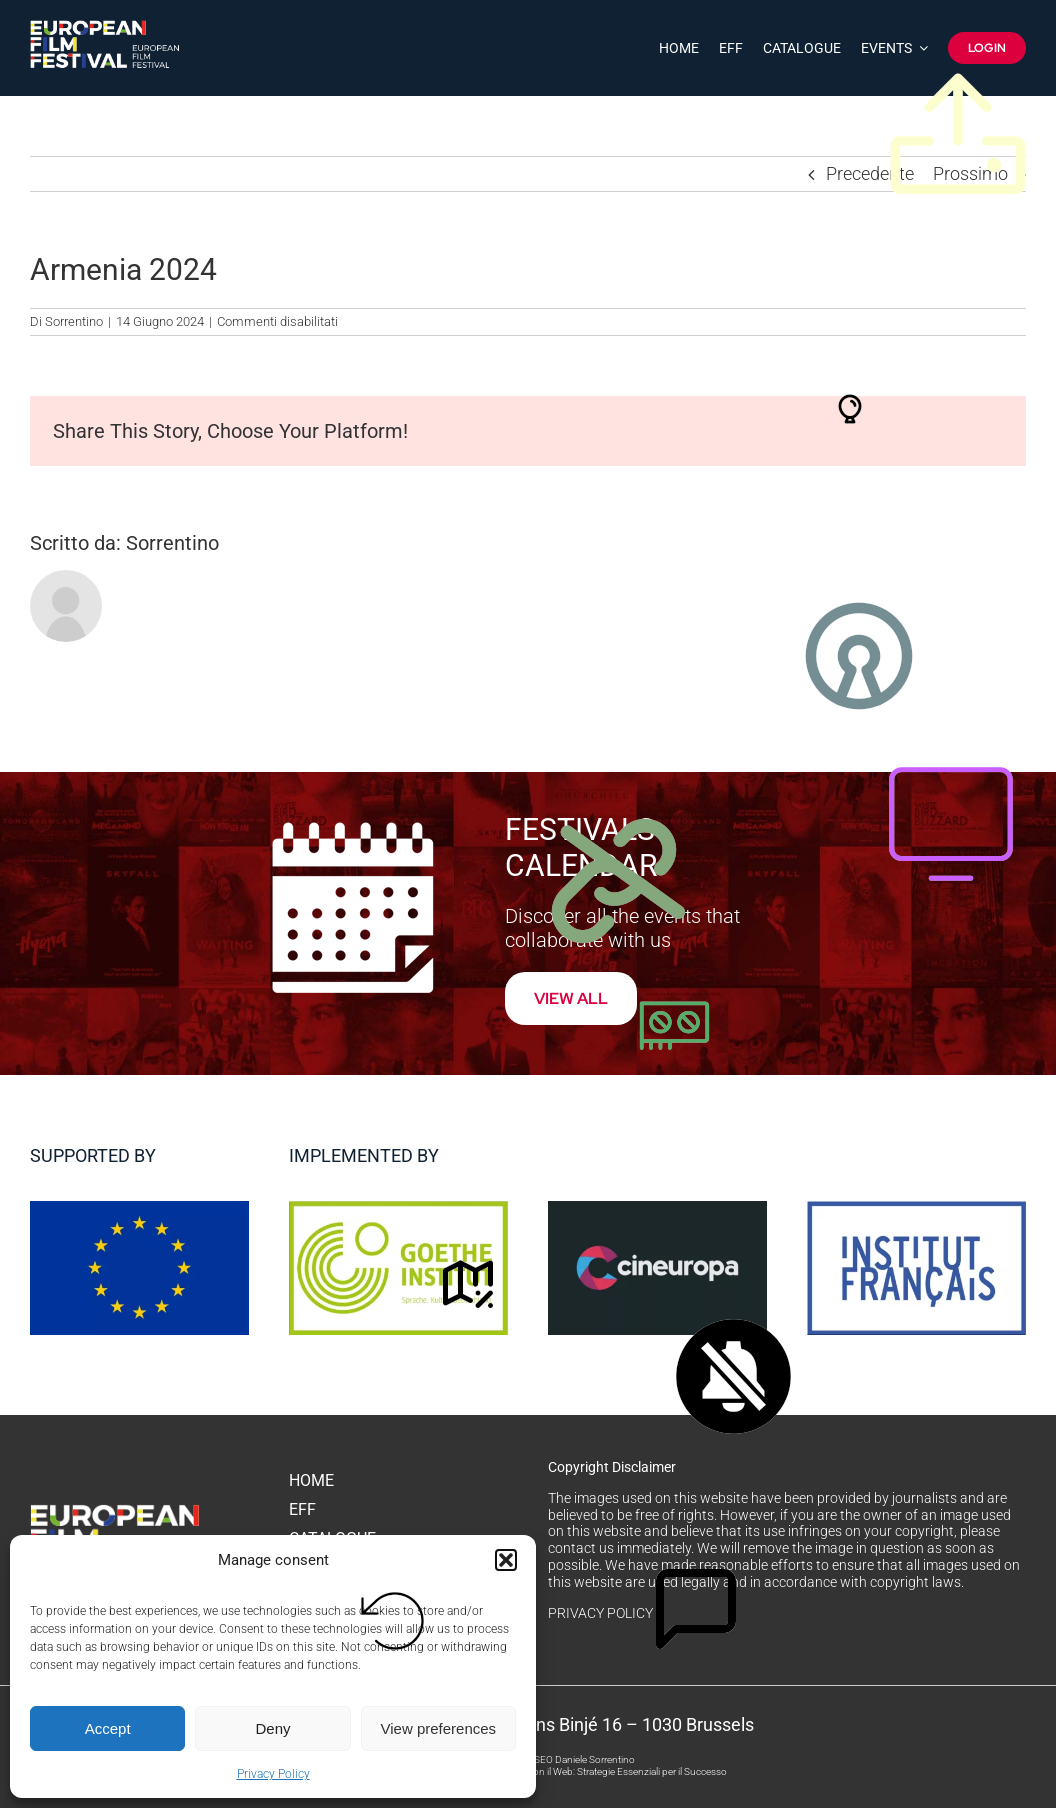 This screenshot has width=1056, height=1808. Describe the element at coordinates (951, 819) in the screenshot. I see `view display settings` at that location.